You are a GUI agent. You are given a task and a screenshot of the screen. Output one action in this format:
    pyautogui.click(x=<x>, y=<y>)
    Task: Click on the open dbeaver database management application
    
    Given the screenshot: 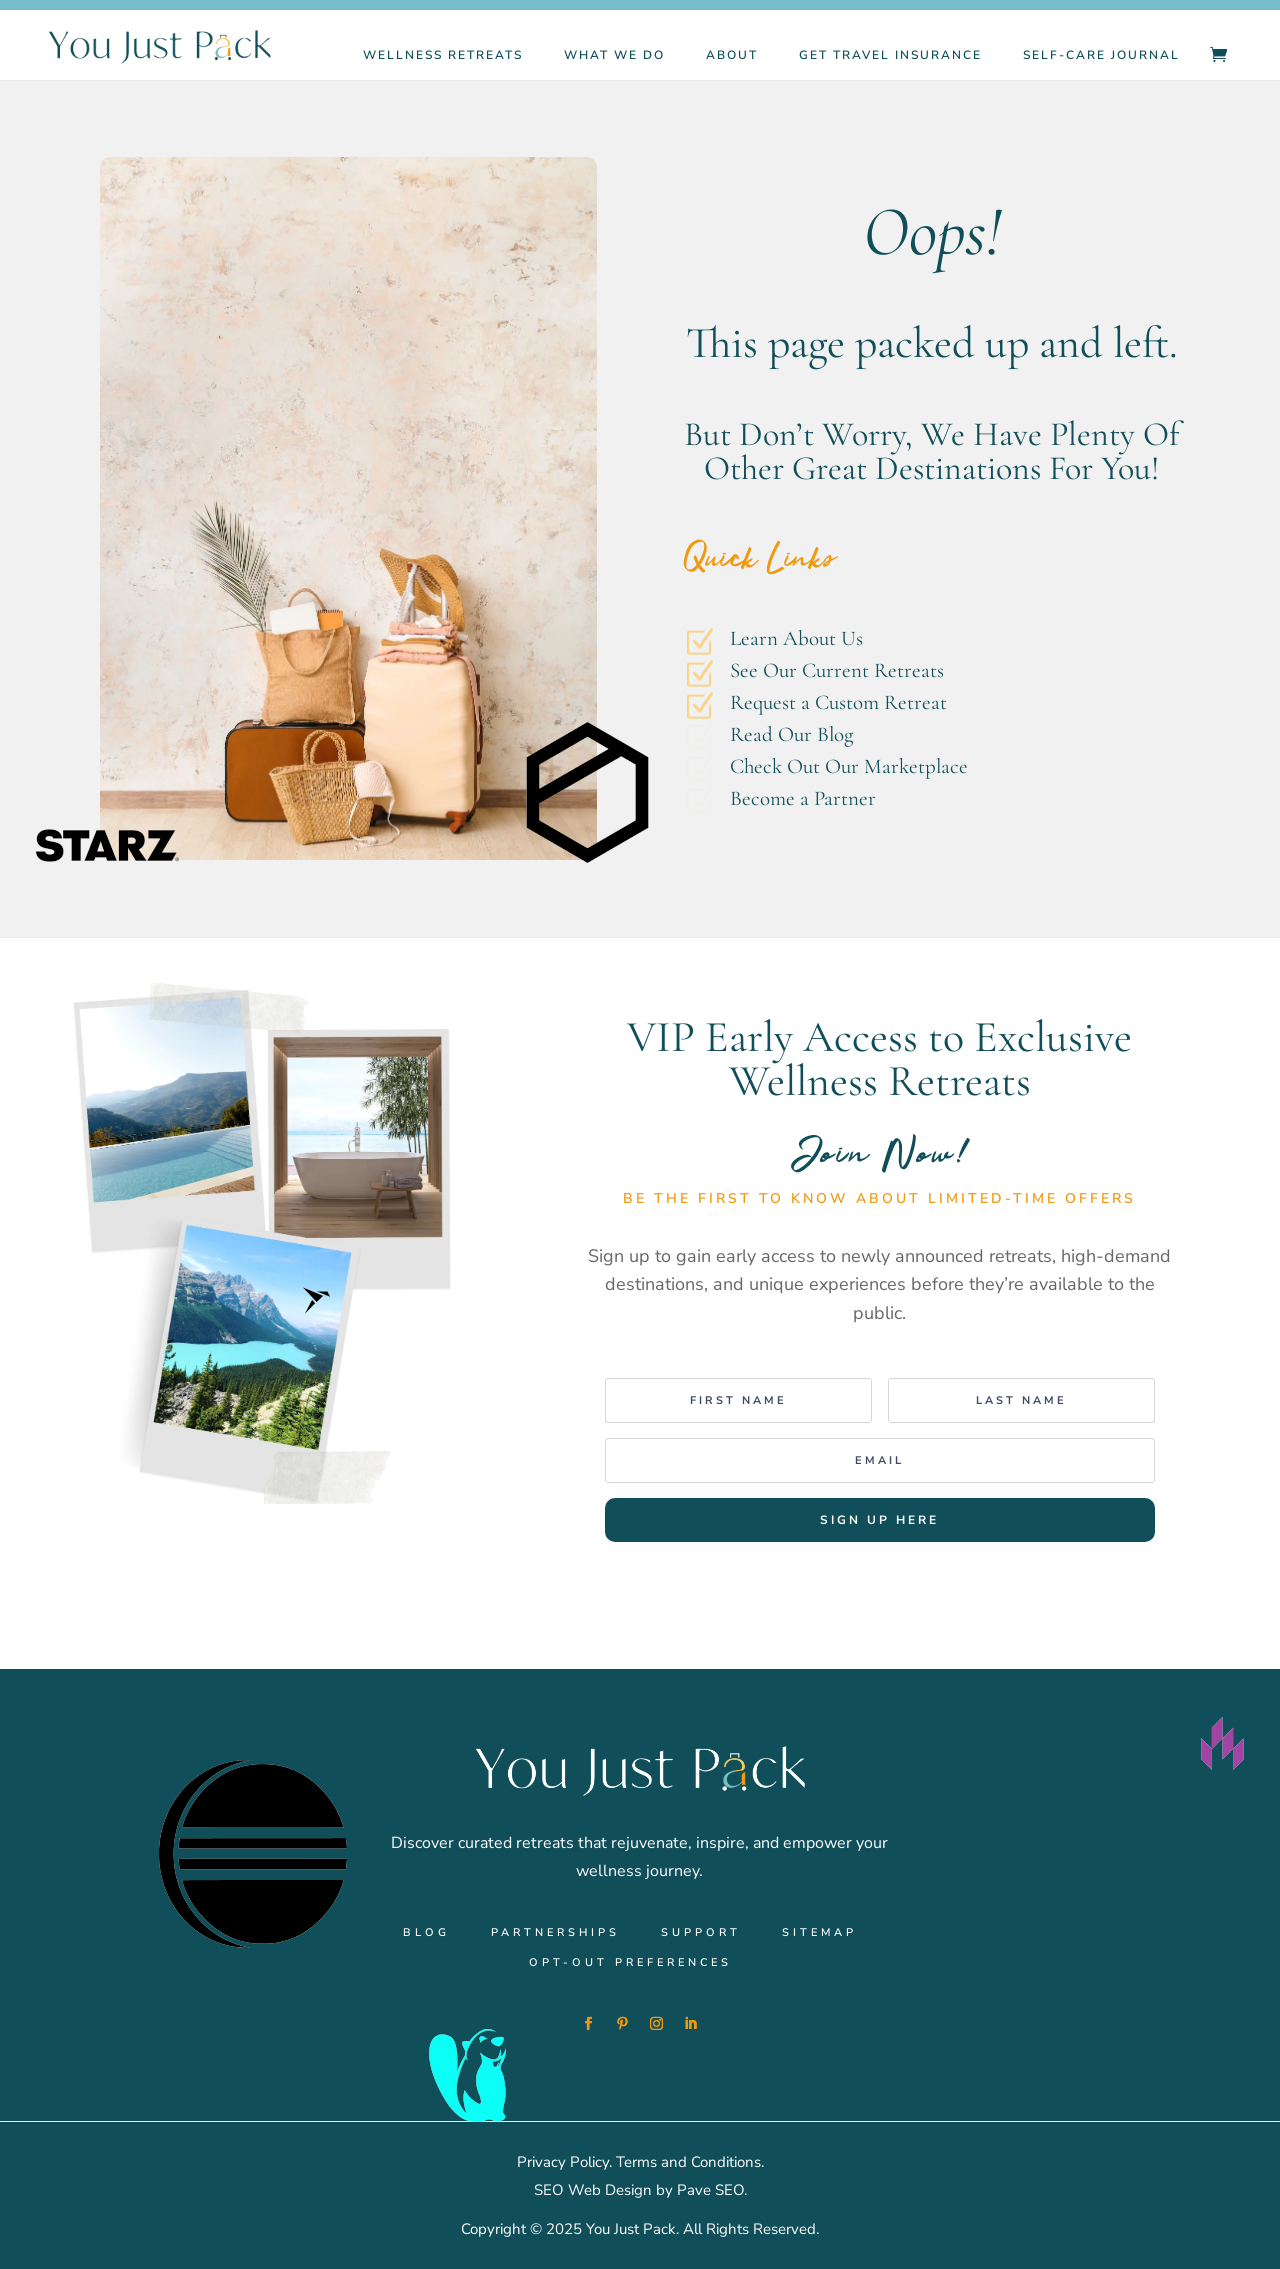 What is the action you would take?
    pyautogui.click(x=467, y=2075)
    